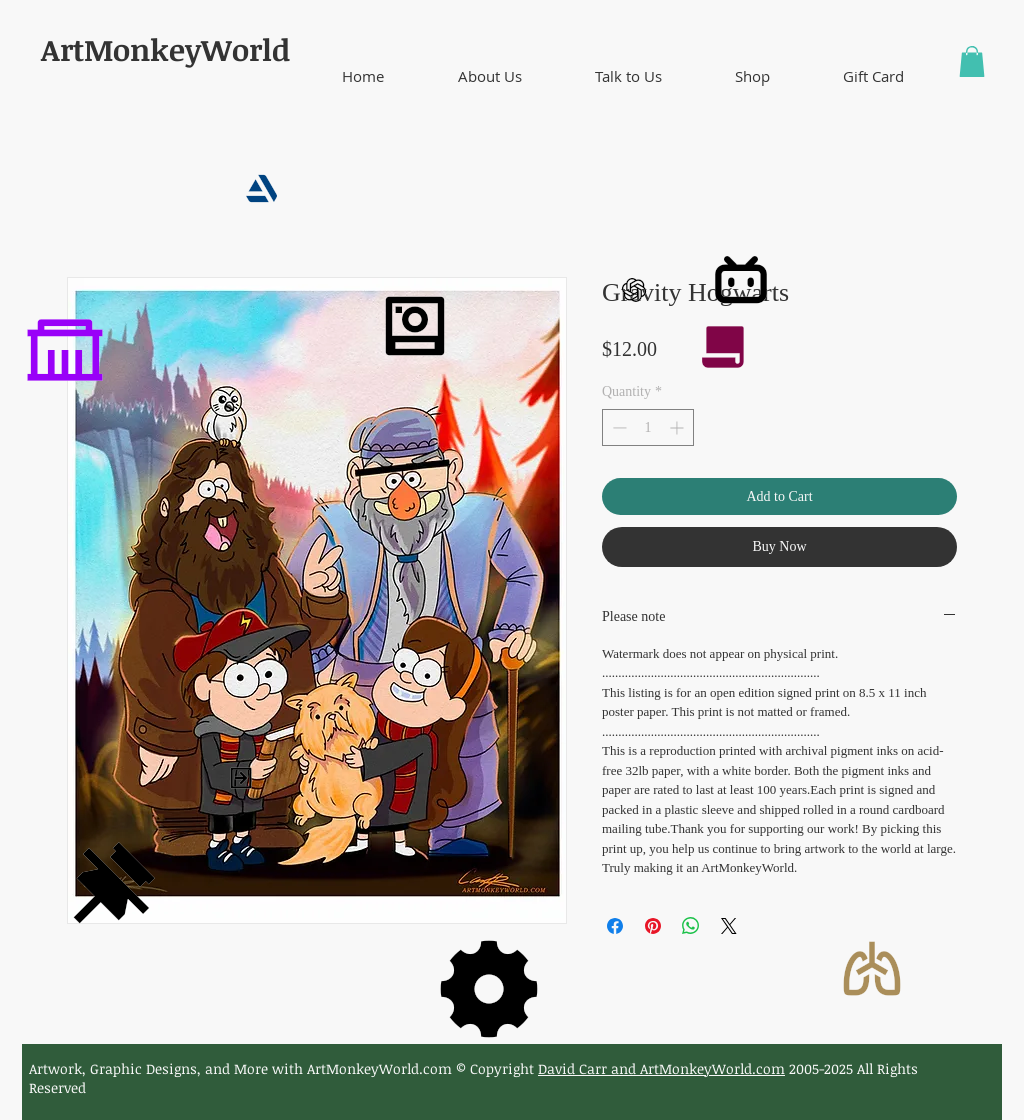  What do you see at coordinates (111, 886) in the screenshot?
I see `unpin a saved location` at bounding box center [111, 886].